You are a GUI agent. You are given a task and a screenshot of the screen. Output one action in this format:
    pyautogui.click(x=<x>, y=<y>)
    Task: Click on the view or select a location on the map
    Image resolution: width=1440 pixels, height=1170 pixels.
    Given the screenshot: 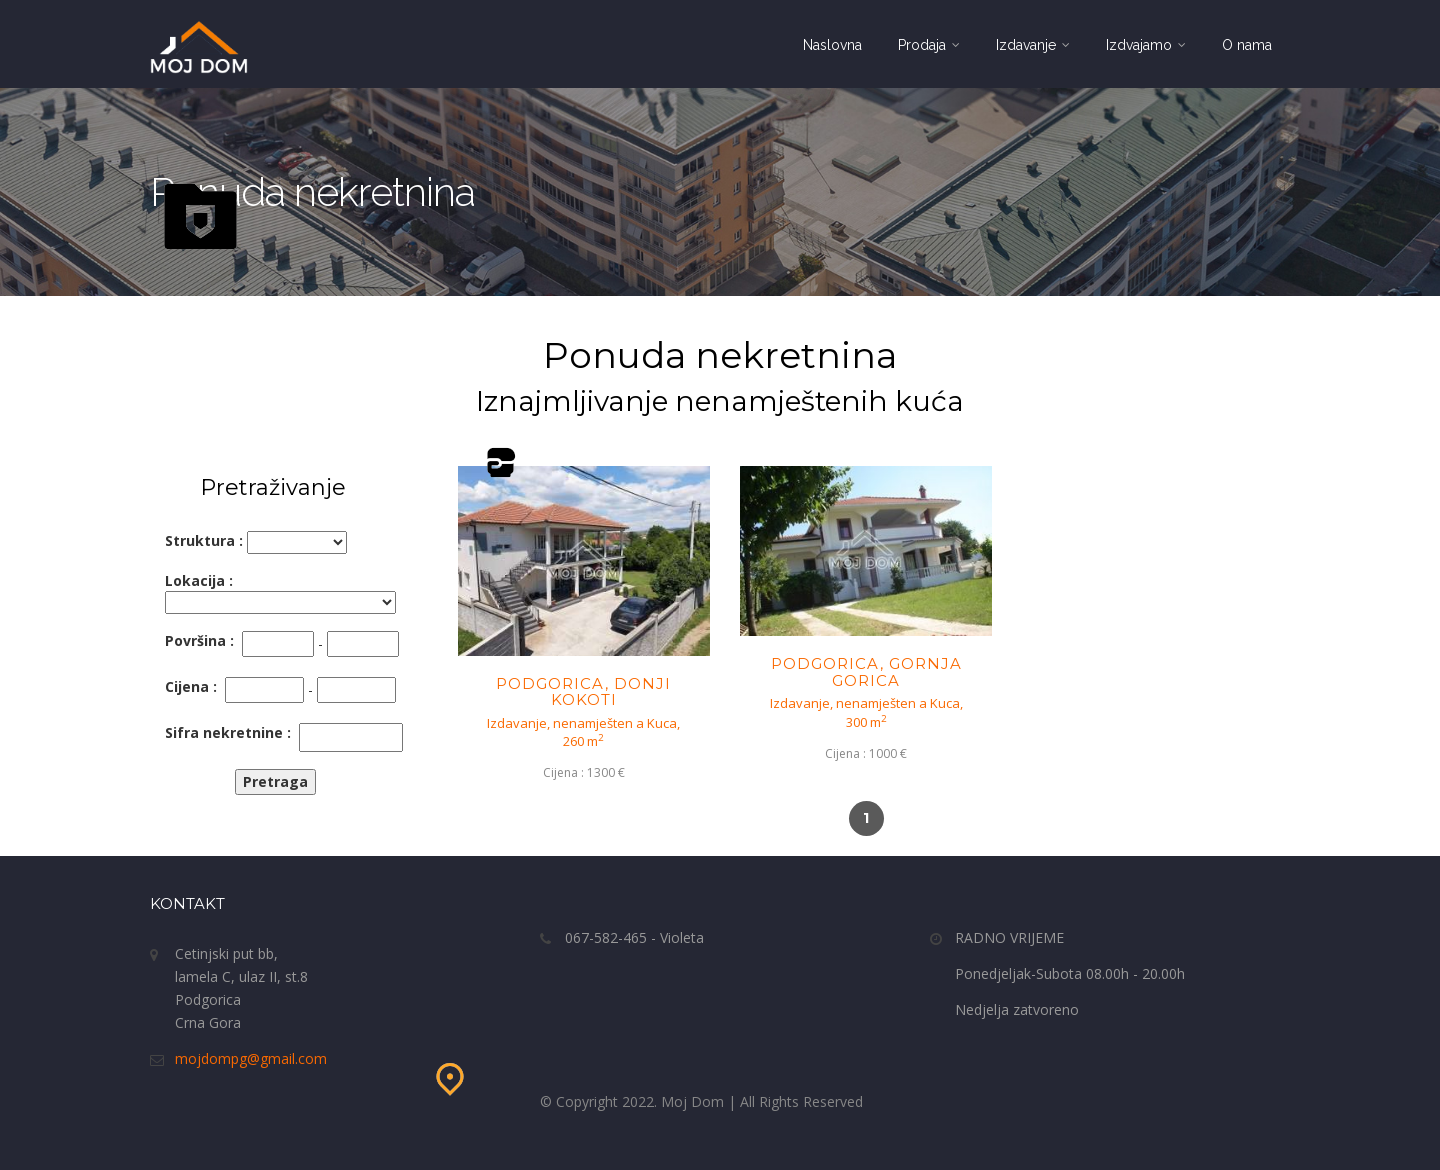 What is the action you would take?
    pyautogui.click(x=450, y=1078)
    